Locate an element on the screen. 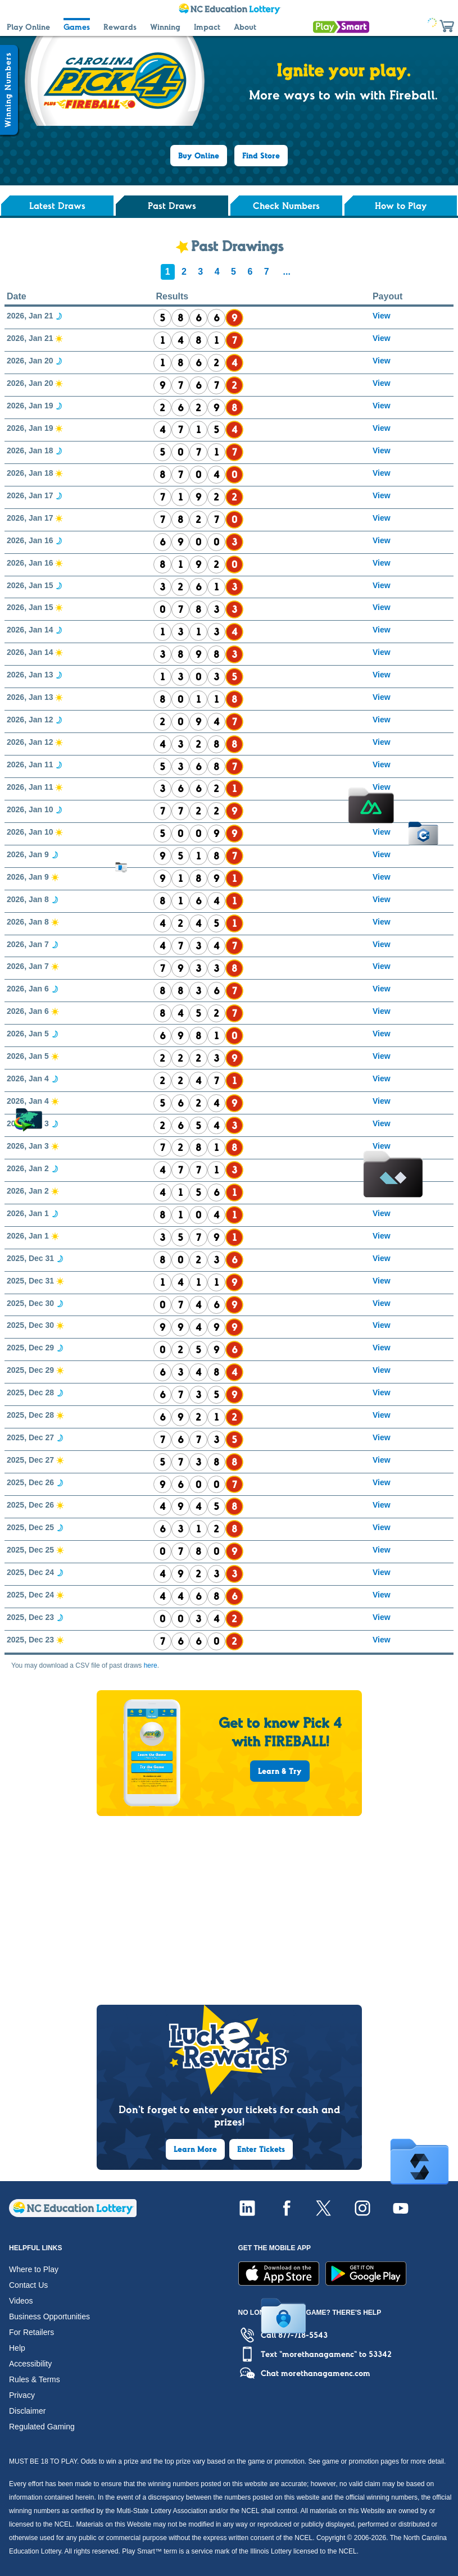 Image resolution: width=458 pixels, height=2576 pixels. folder containing microsoft authenticator app data is located at coordinates (283, 2317).